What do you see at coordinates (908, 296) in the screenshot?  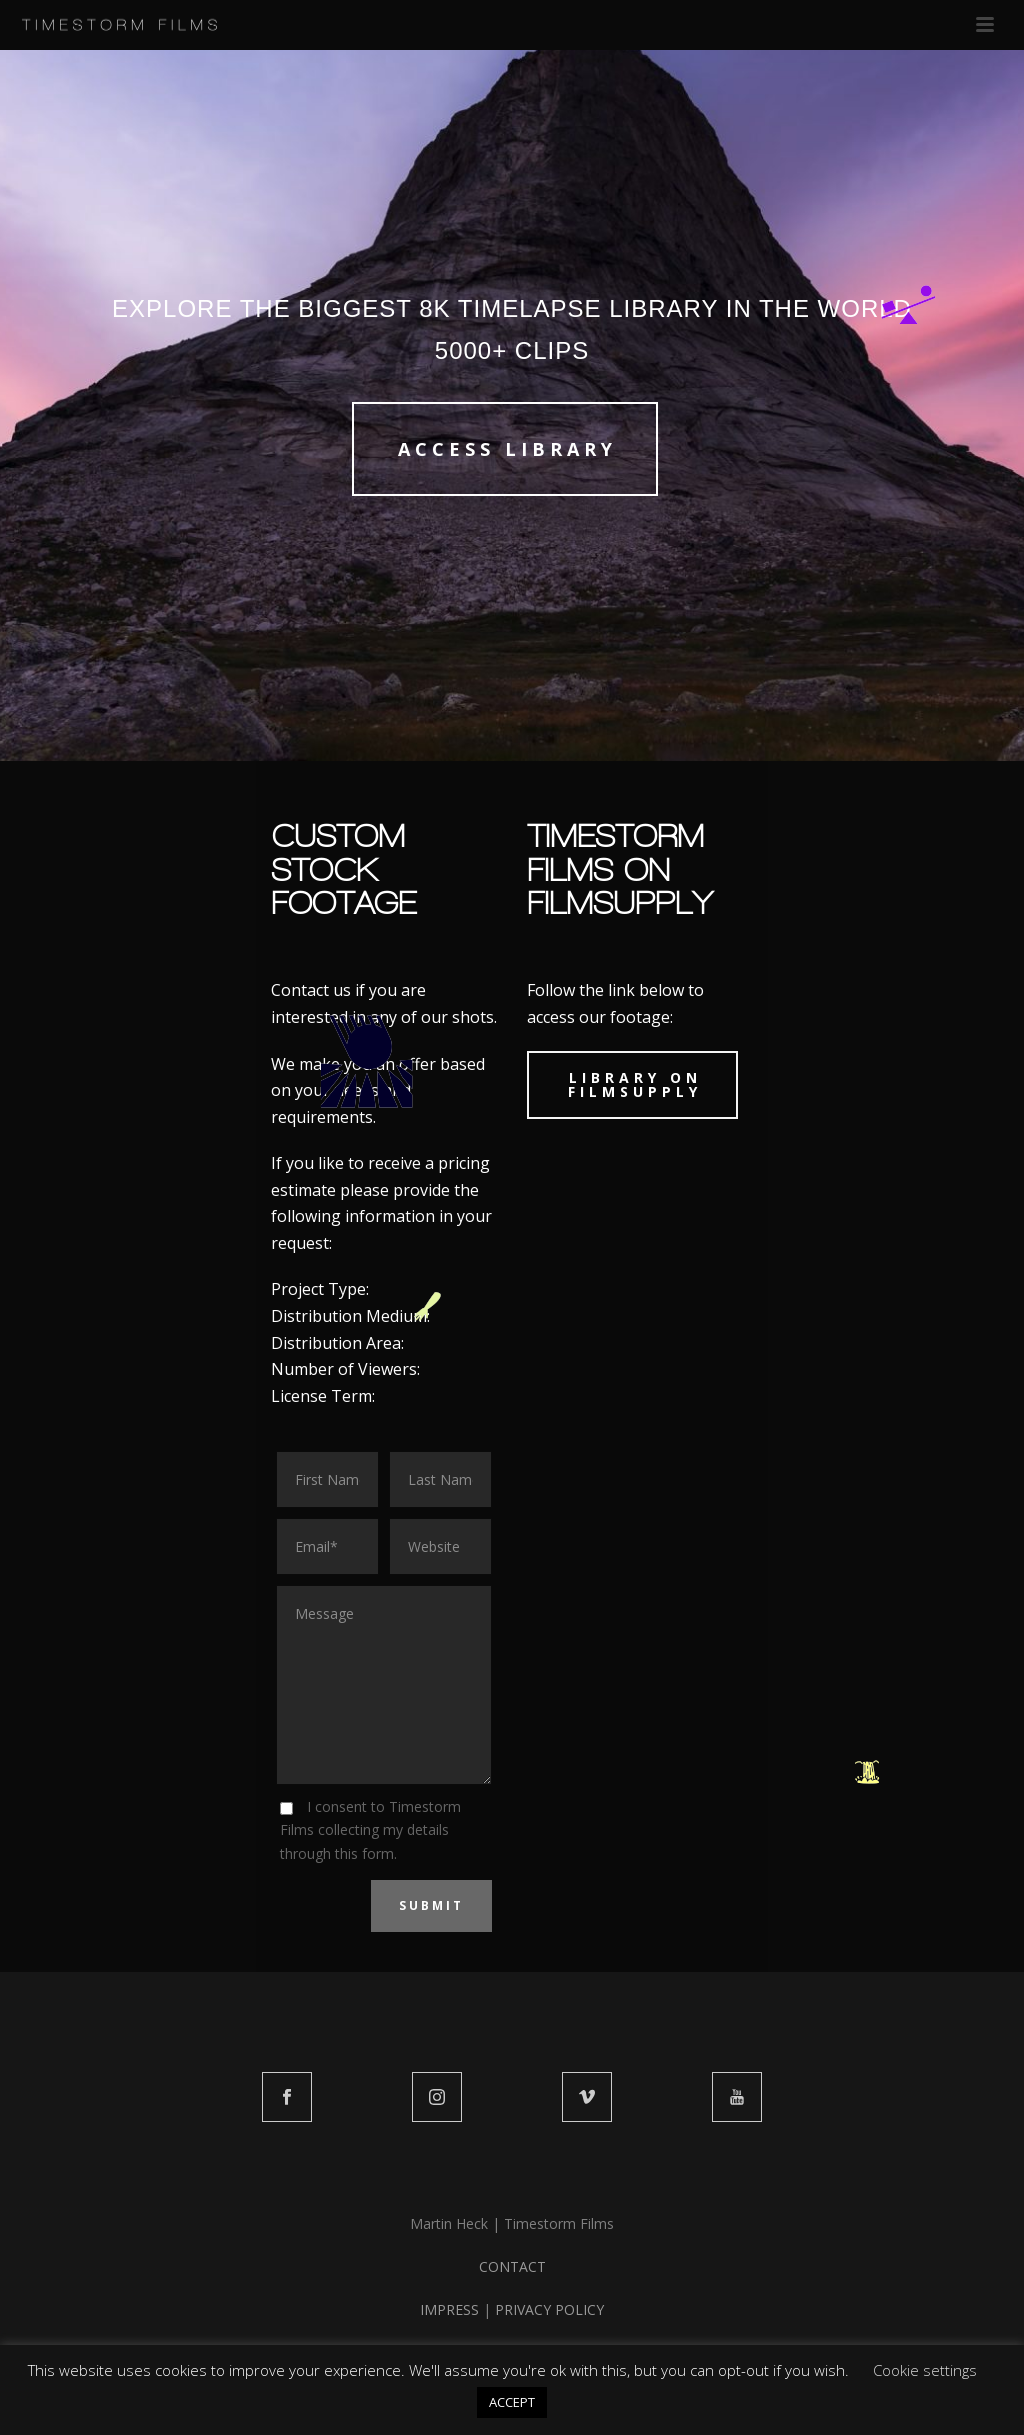 I see `indicates an unbalanced or unequal state` at bounding box center [908, 296].